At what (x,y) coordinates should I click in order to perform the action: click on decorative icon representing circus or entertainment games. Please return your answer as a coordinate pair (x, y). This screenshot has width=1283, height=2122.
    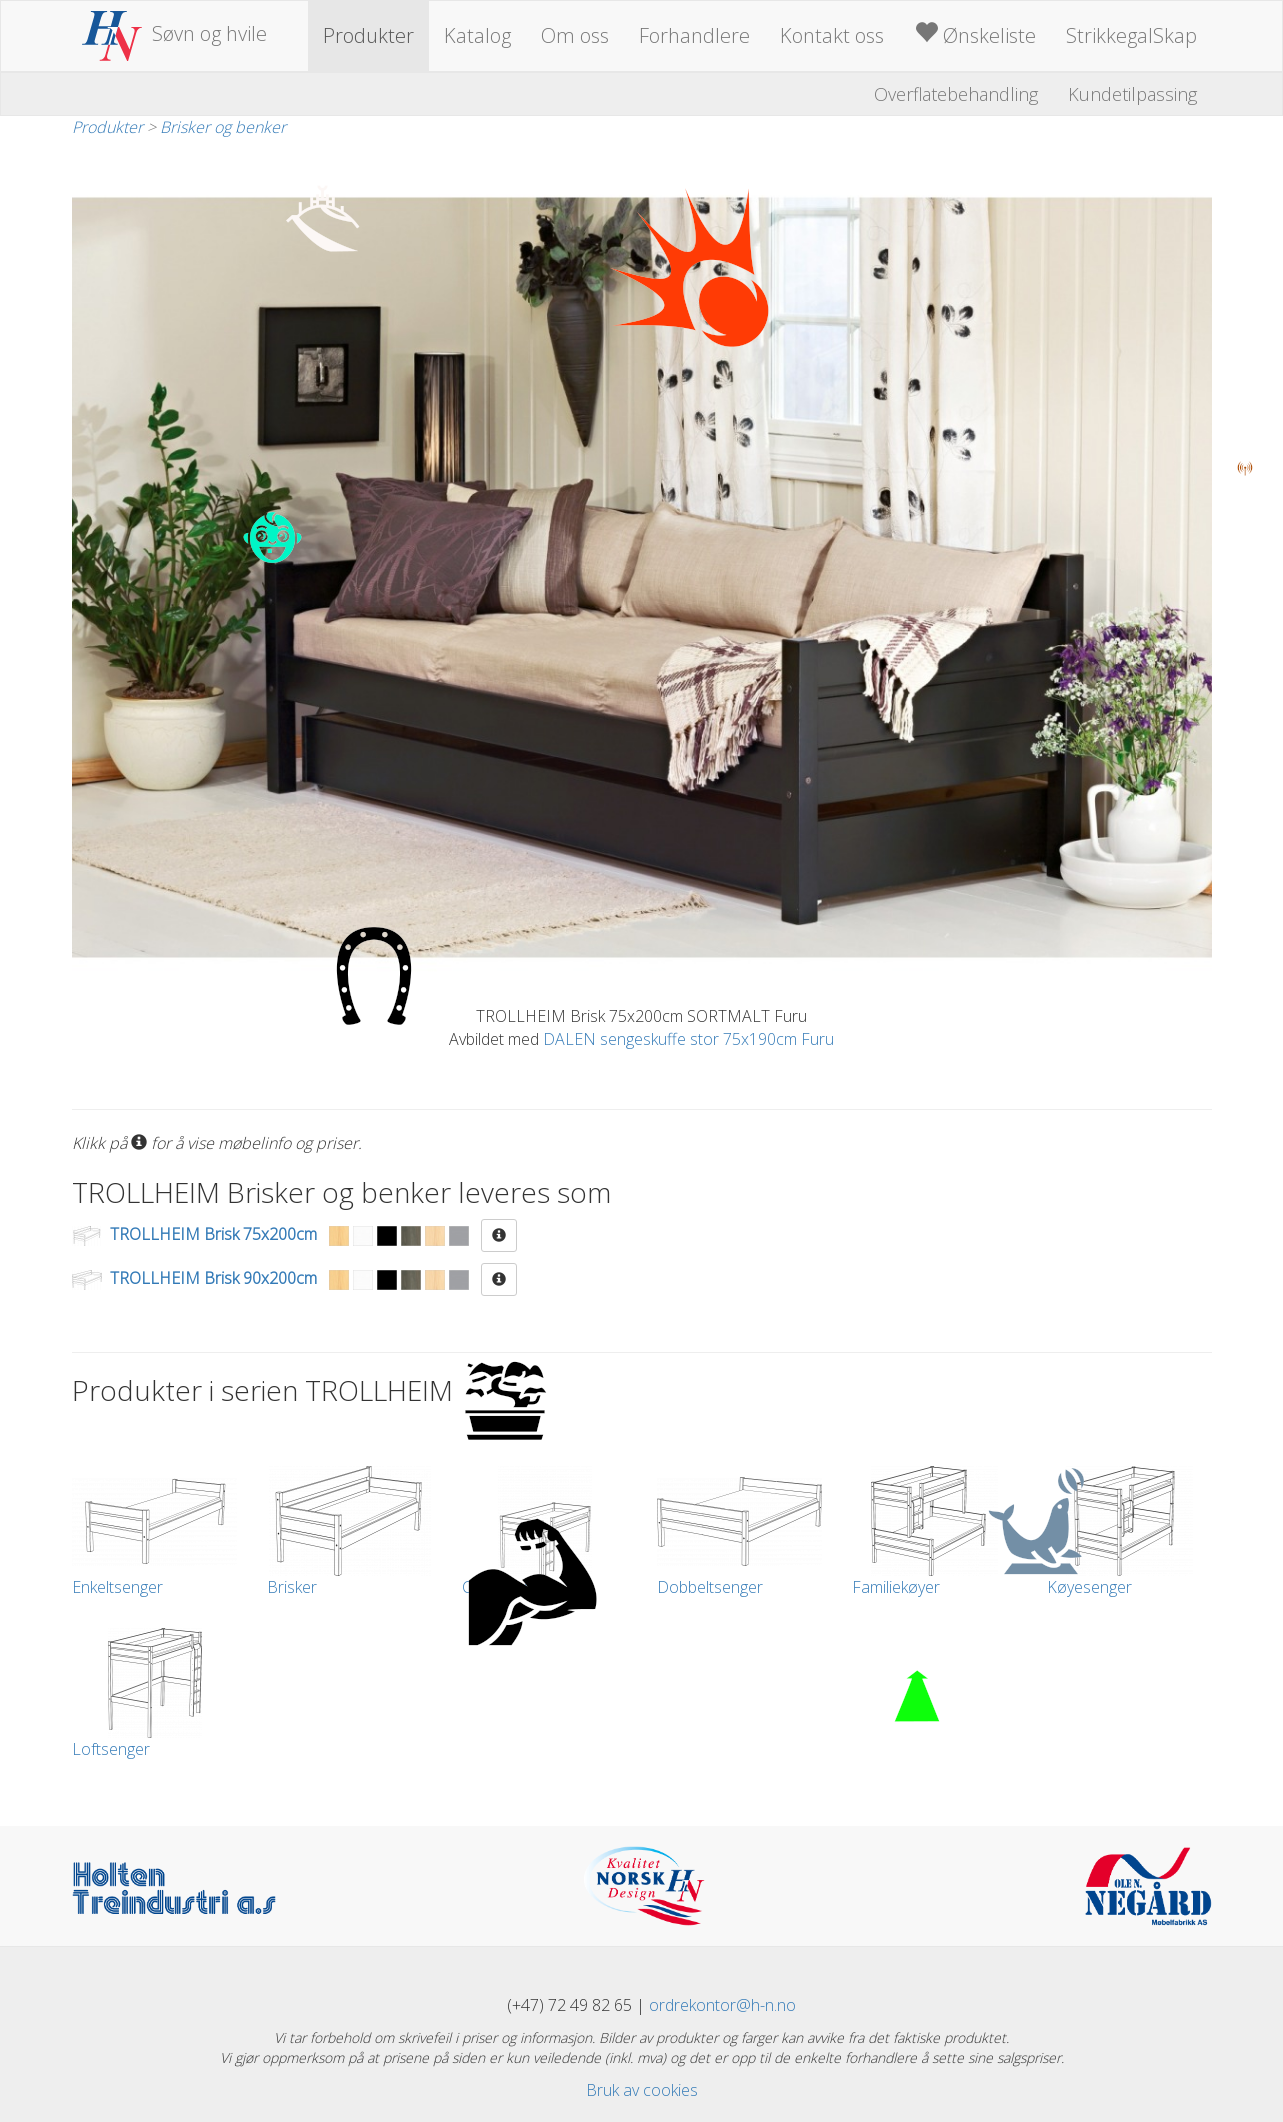
    Looking at the image, I should click on (1041, 1520).